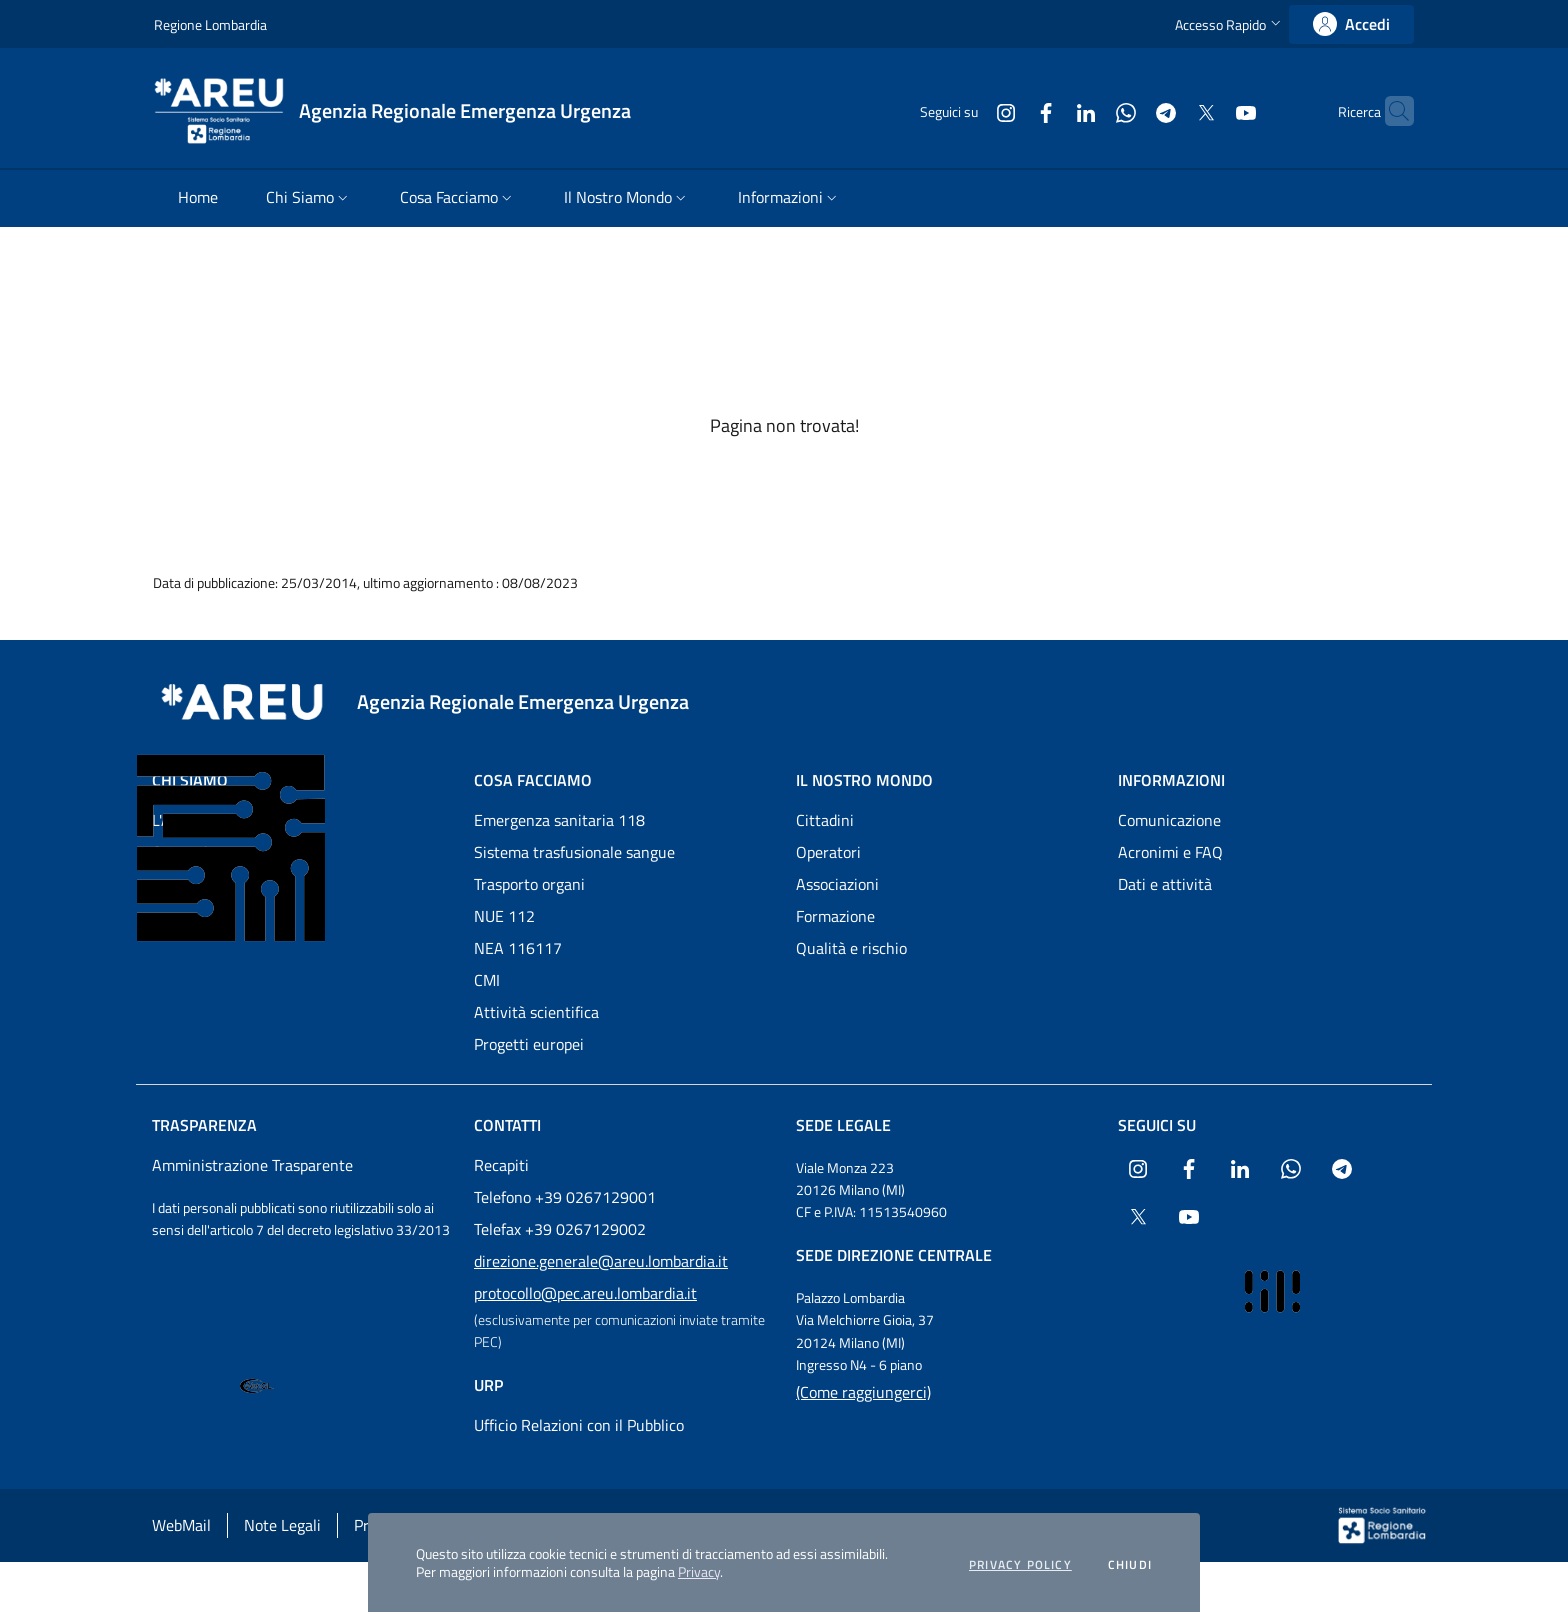 The image size is (1568, 1612). I want to click on multisim circuit simulation software logo, so click(231, 848).